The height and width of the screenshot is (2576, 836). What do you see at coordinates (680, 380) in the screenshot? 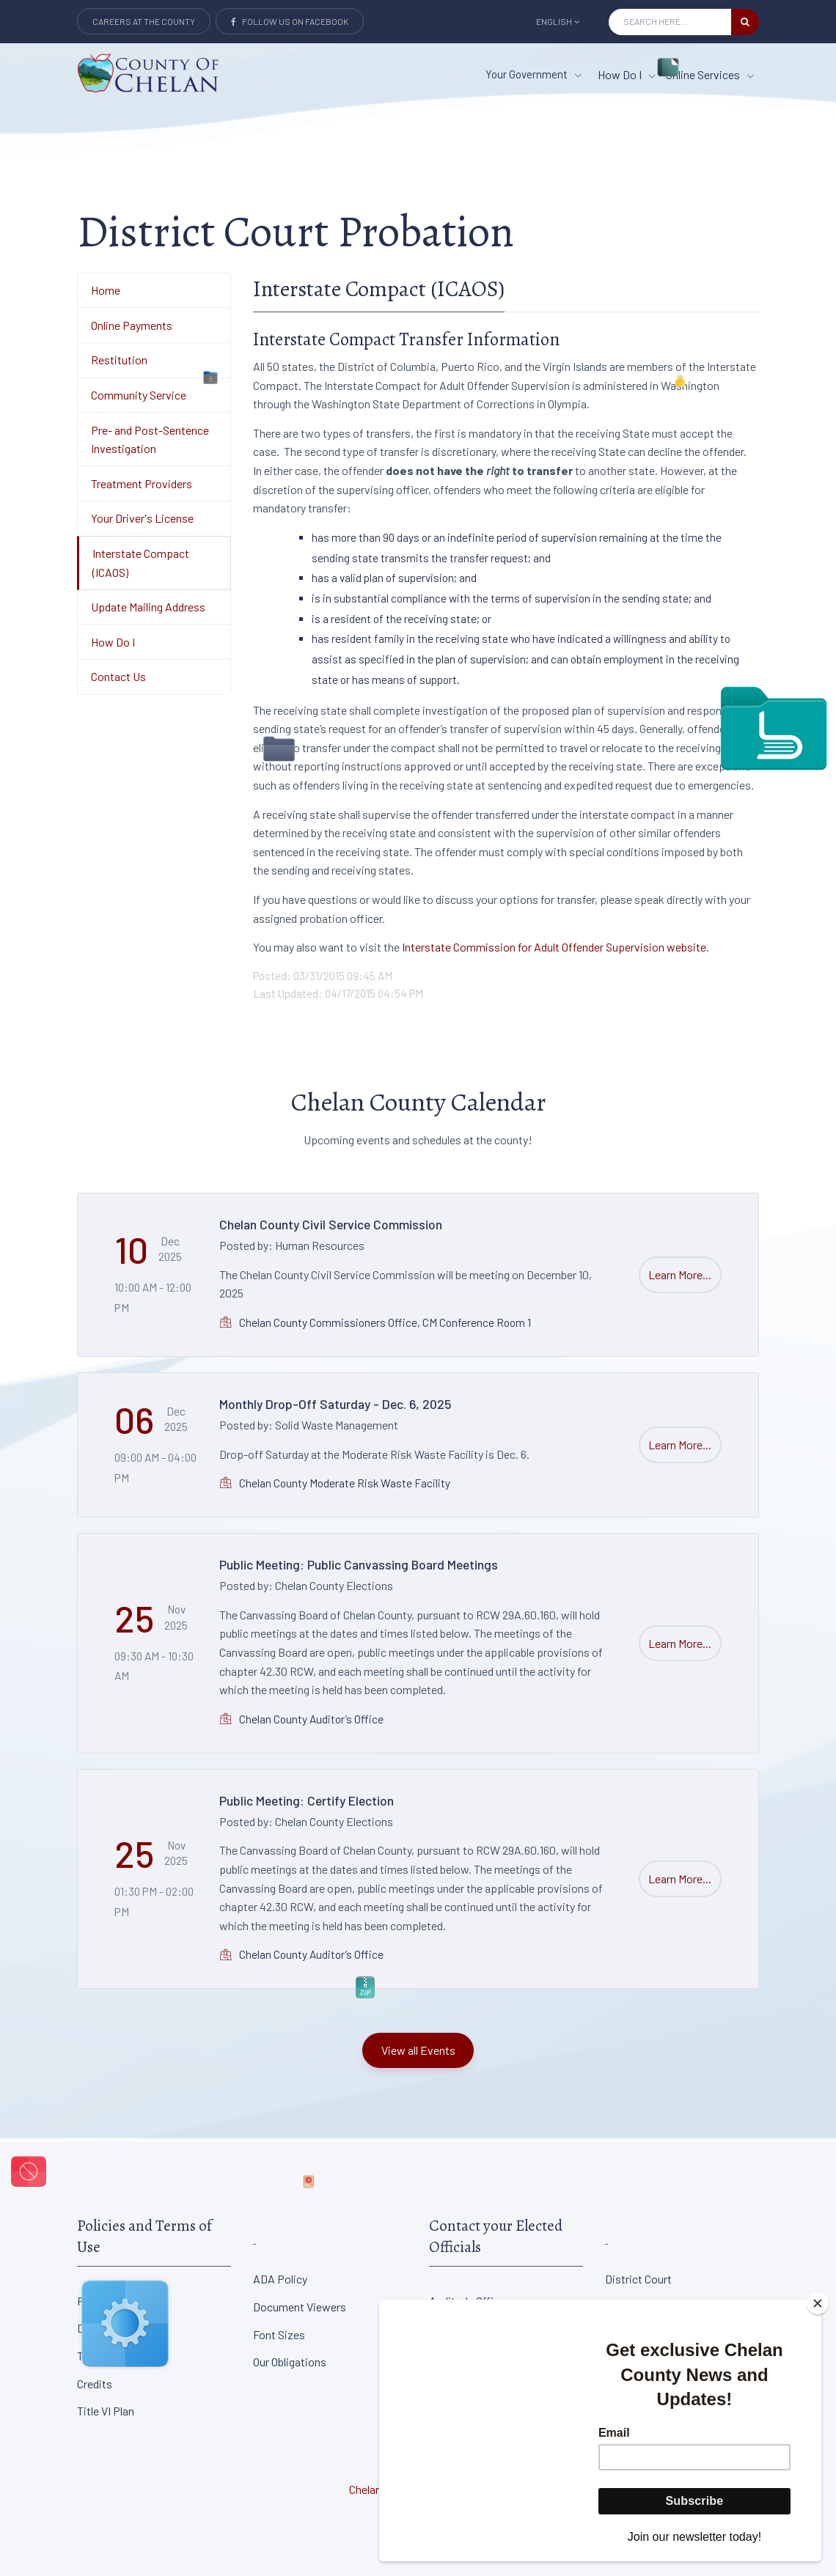
I see `open EarTag music tagging application` at bounding box center [680, 380].